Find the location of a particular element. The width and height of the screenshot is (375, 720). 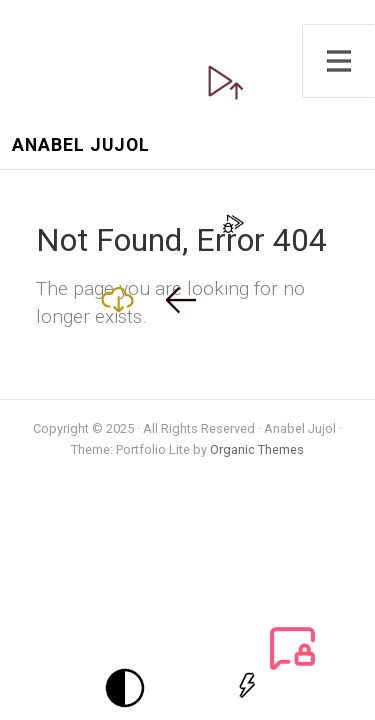

indicates an event or event handler in code is located at coordinates (246, 685).